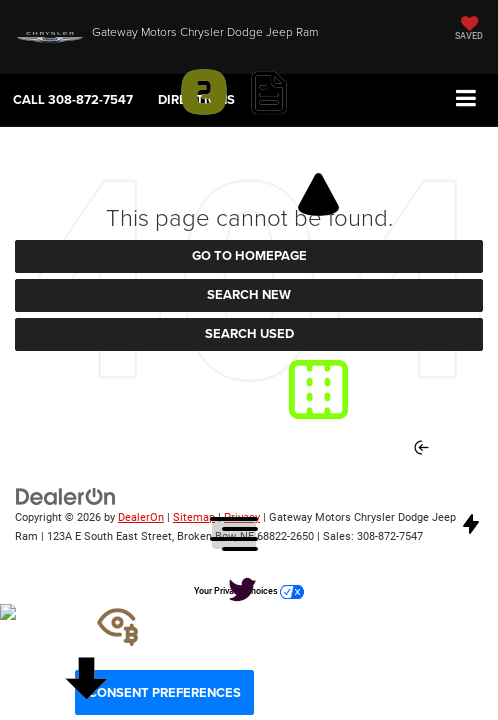 Image resolution: width=498 pixels, height=720 pixels. Describe the element at coordinates (234, 535) in the screenshot. I see `align text to the right` at that location.